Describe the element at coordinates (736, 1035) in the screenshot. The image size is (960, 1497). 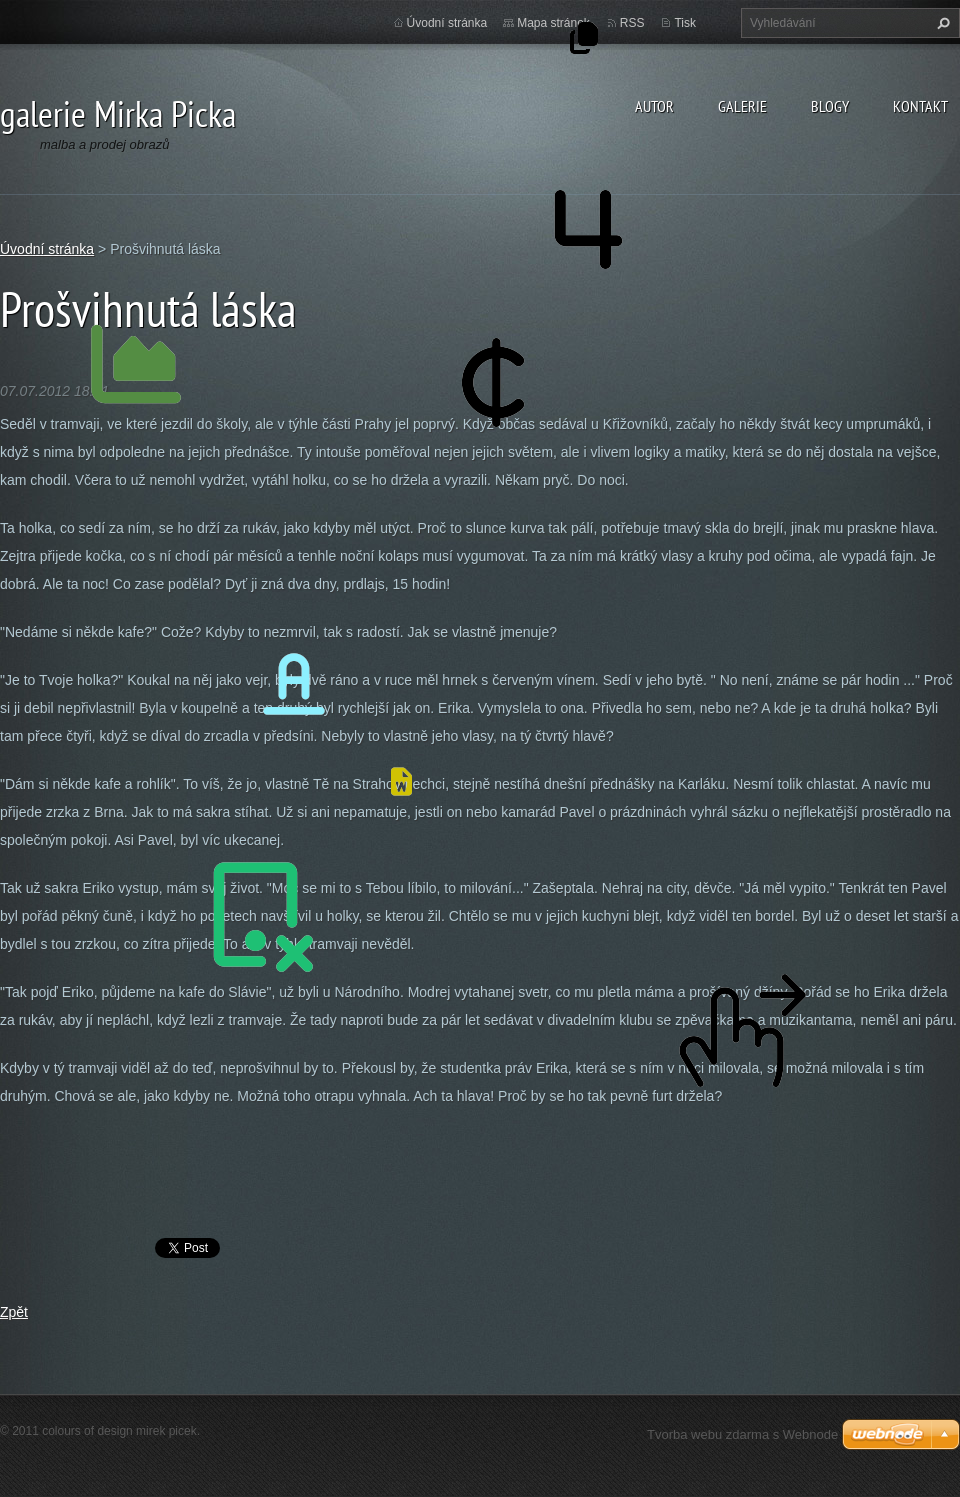
I see `swipe right to continue or proceed` at that location.